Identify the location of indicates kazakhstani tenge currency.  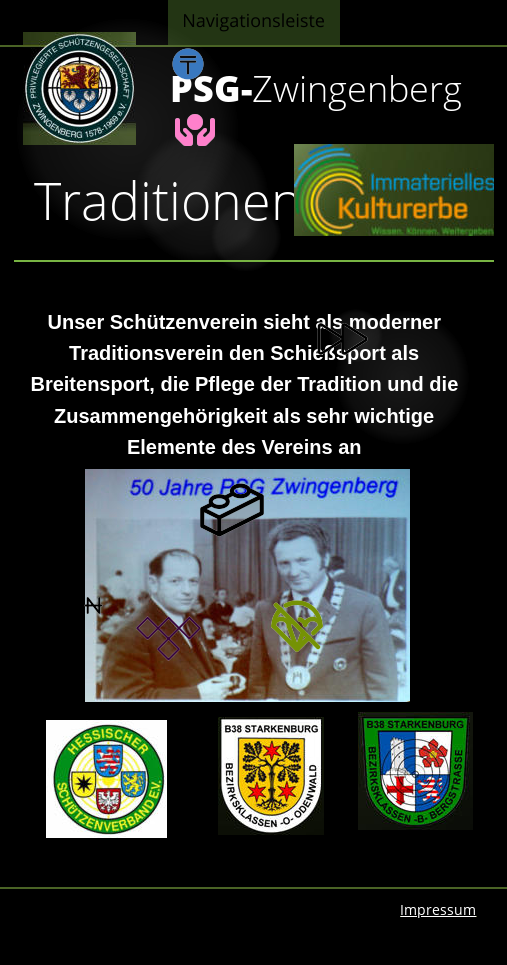
(188, 64).